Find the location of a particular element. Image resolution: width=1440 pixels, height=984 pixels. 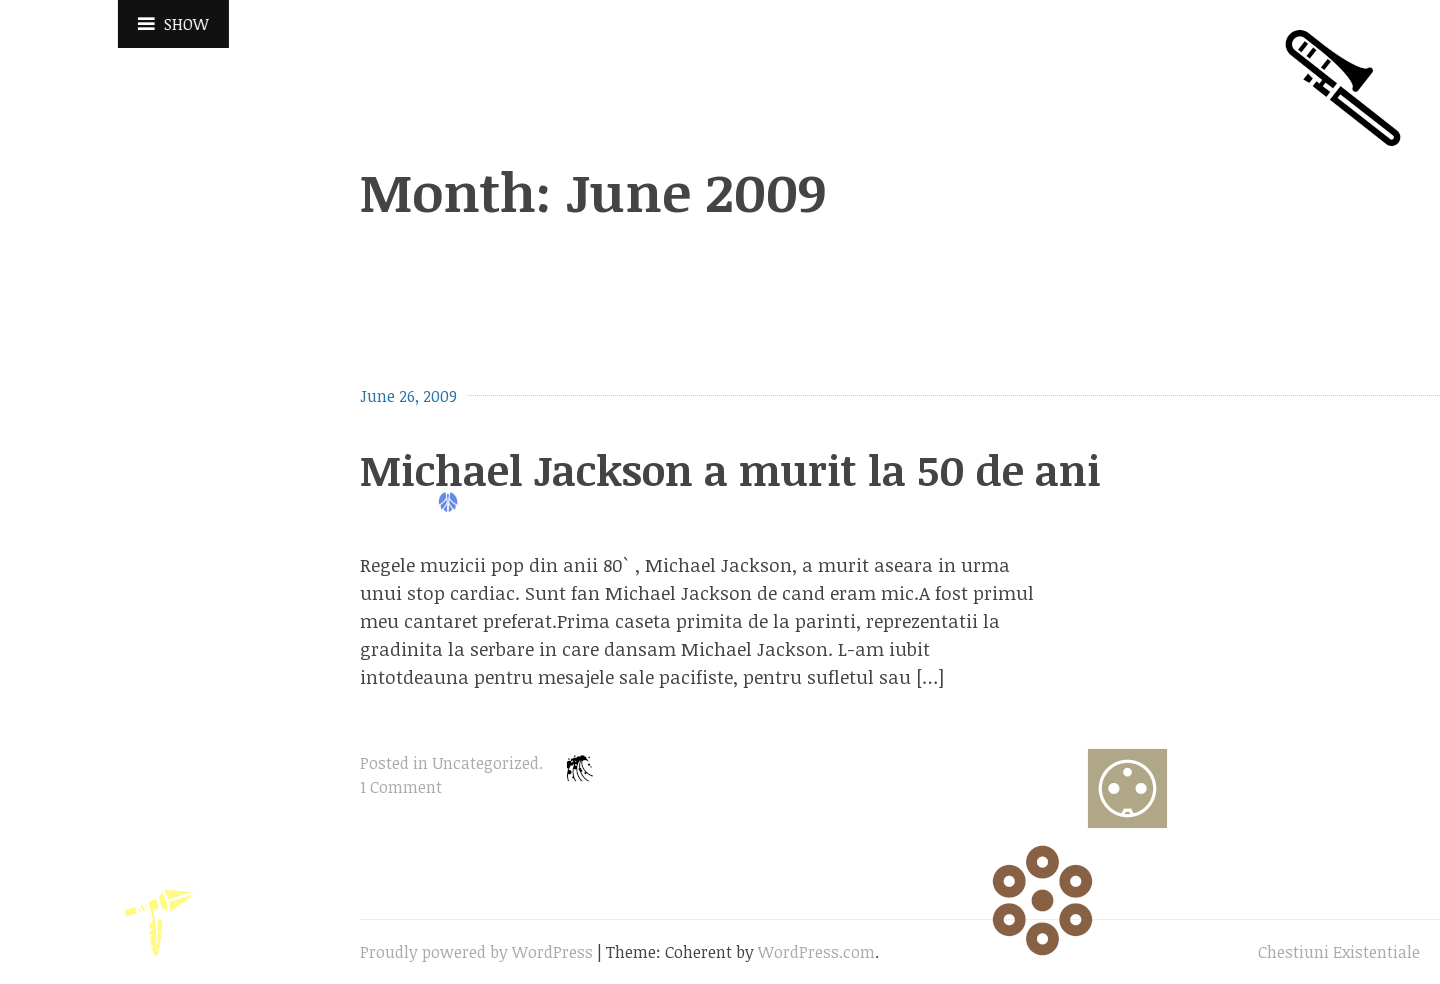

indicates electrical outlet or power source location is located at coordinates (1127, 788).